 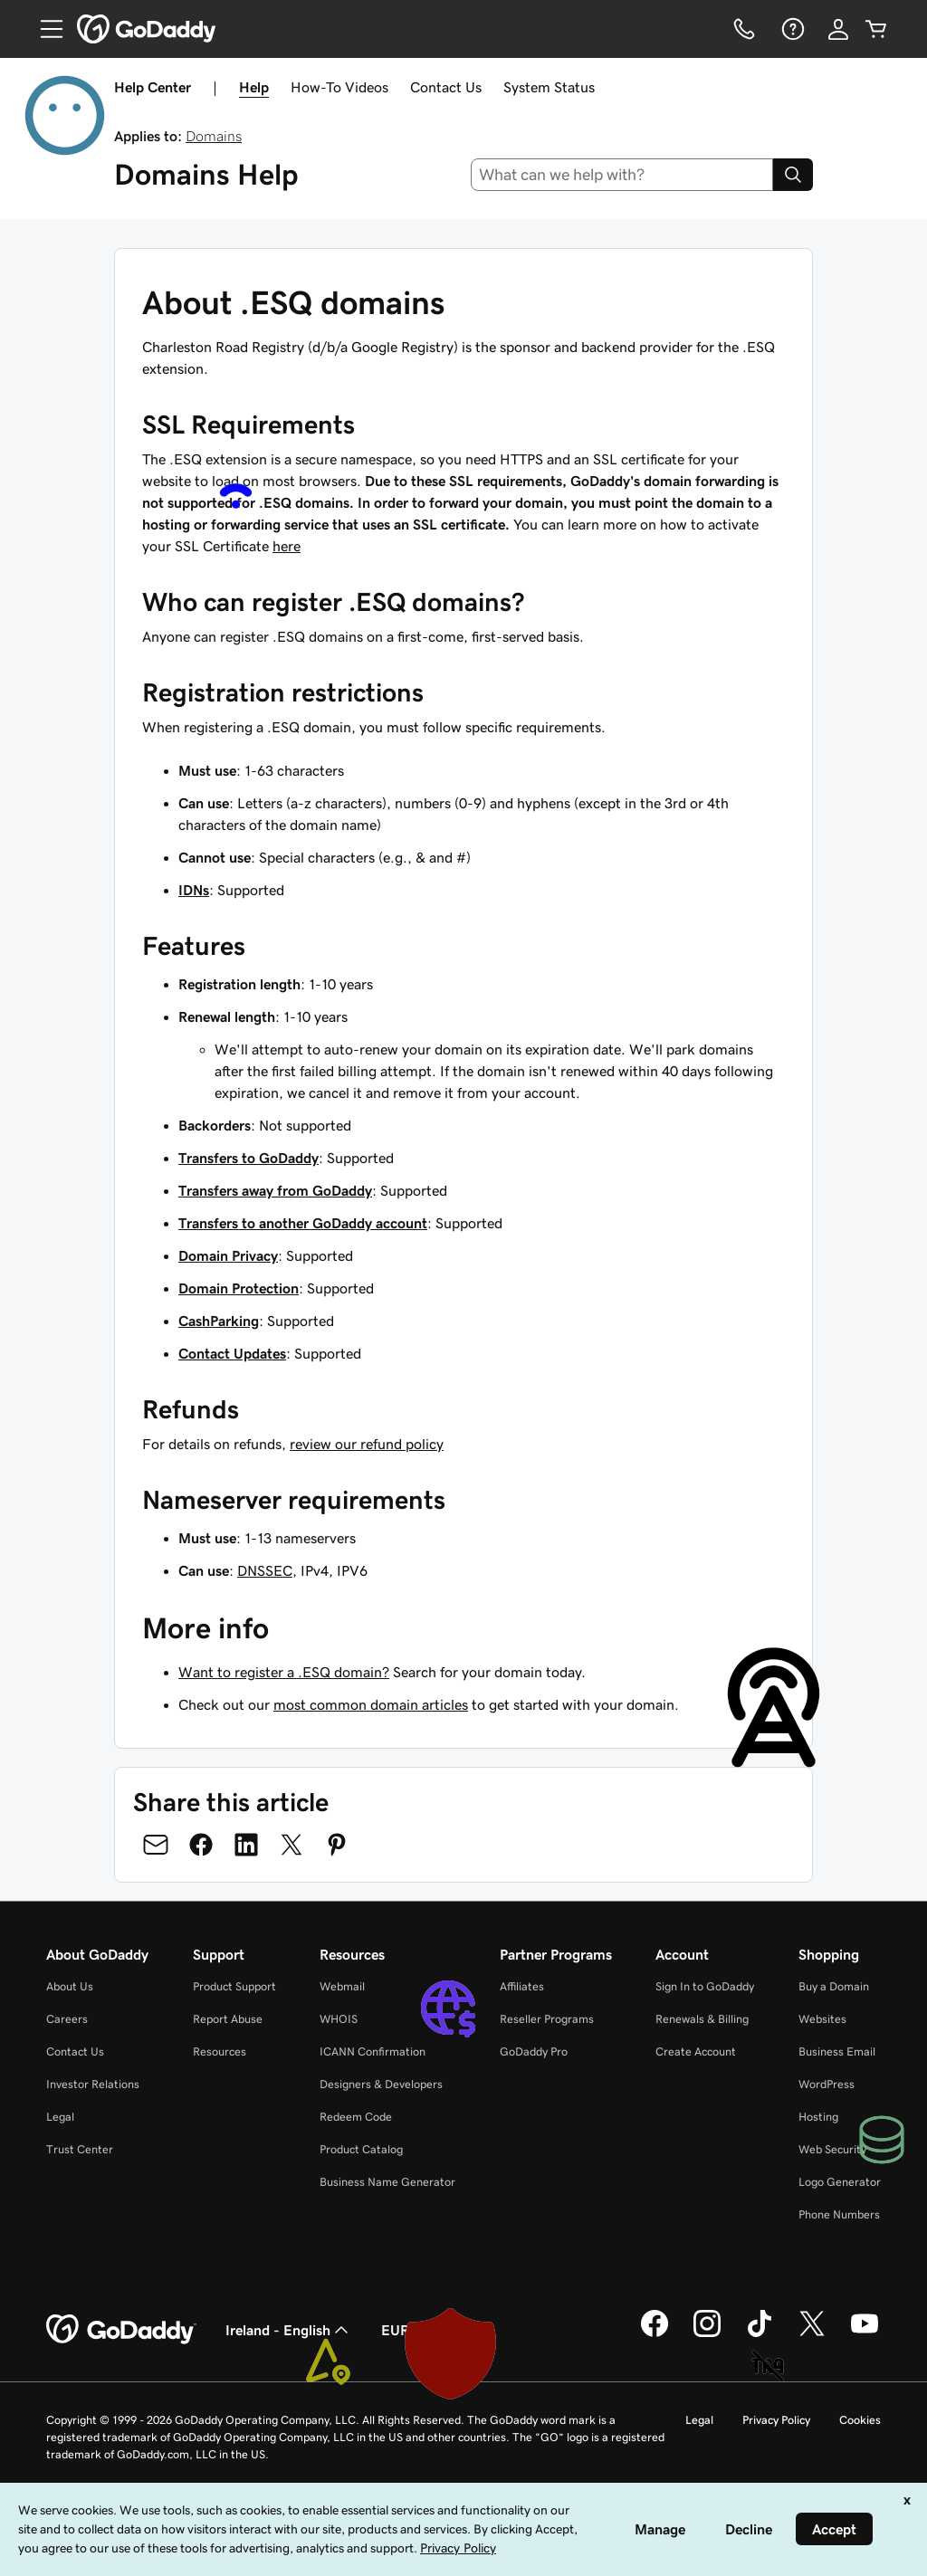 What do you see at coordinates (235, 479) in the screenshot?
I see `indicates weak or limited wifi signal strength` at bounding box center [235, 479].